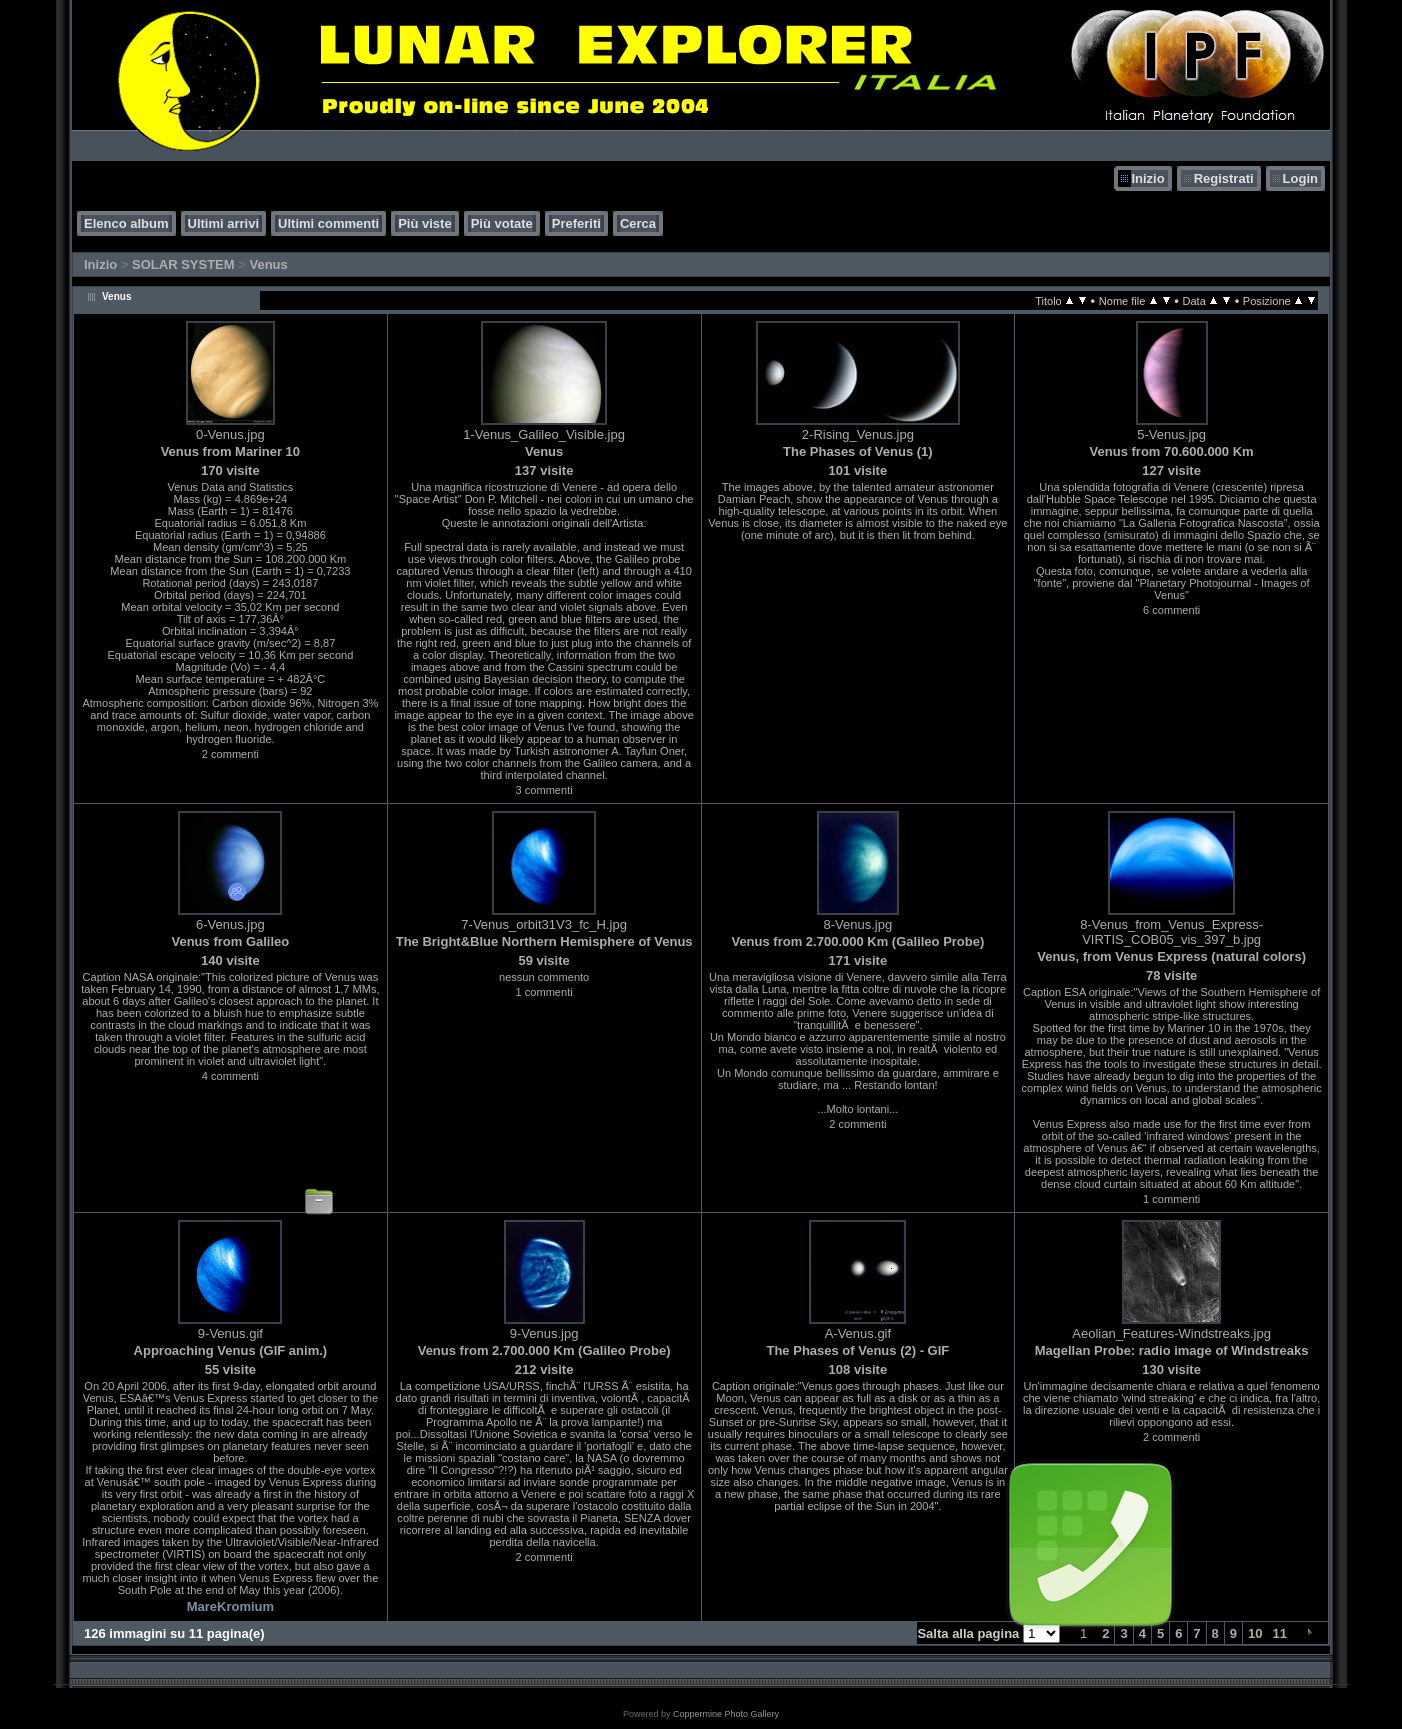 This screenshot has height=1729, width=1402. What do you see at coordinates (1090, 1544) in the screenshot?
I see `open the phone or calls app` at bounding box center [1090, 1544].